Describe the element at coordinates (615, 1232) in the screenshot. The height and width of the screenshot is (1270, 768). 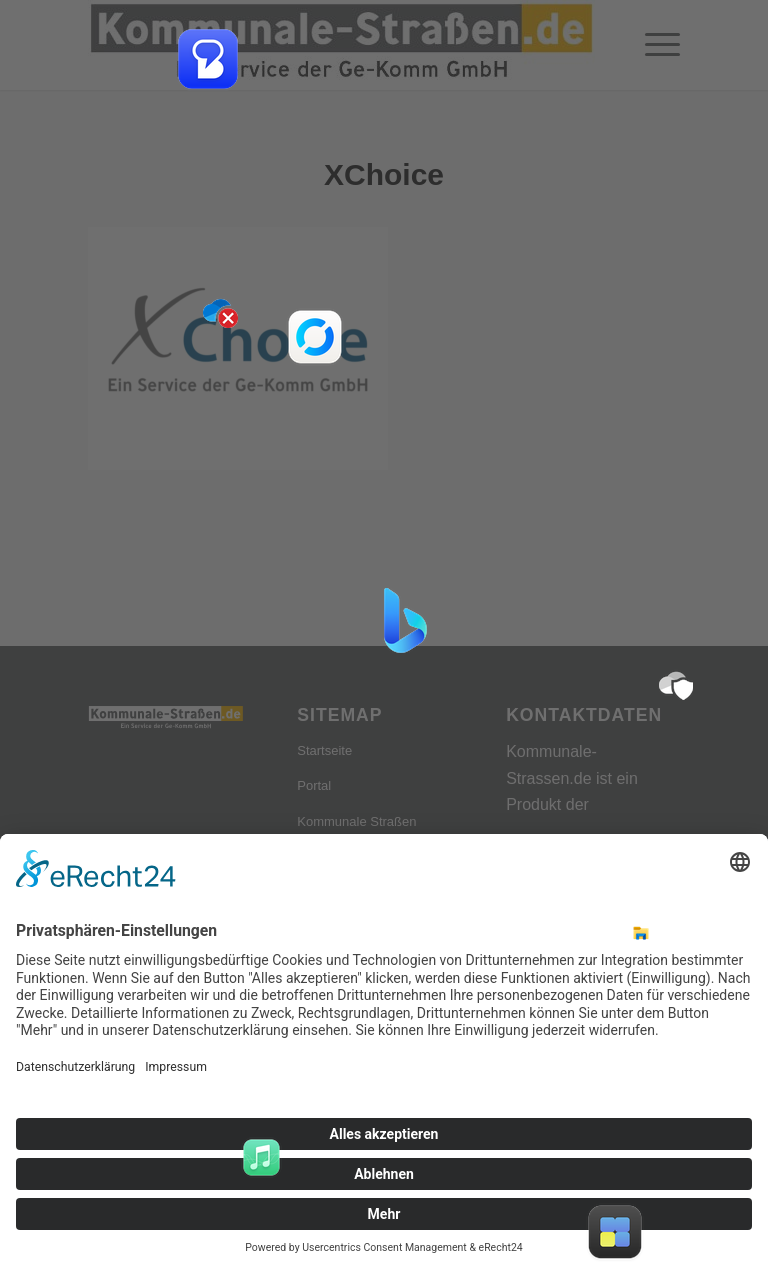
I see `launch swell foop puzzle game` at that location.